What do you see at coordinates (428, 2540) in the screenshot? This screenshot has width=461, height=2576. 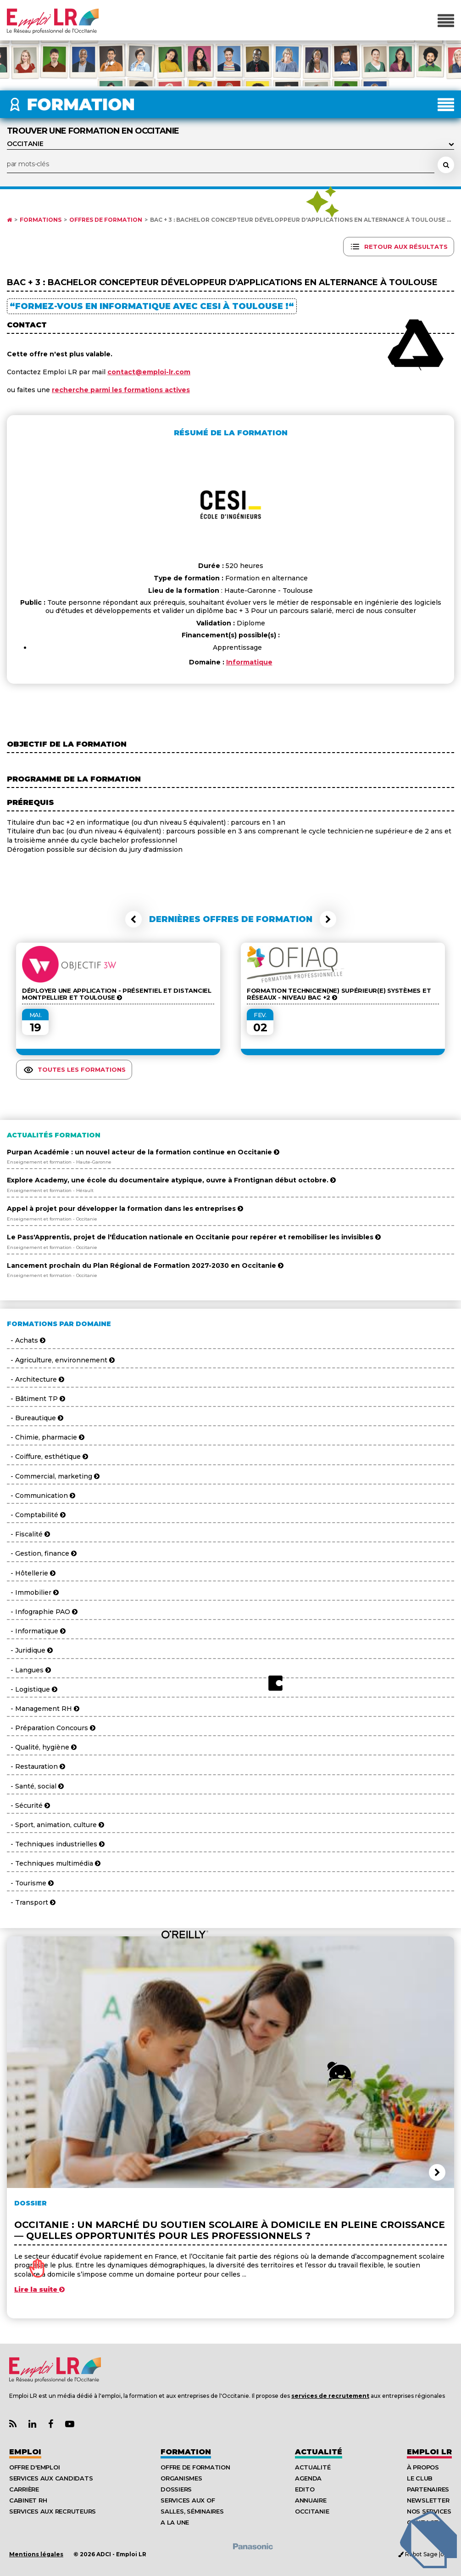 I see `dart programming language logo` at bounding box center [428, 2540].